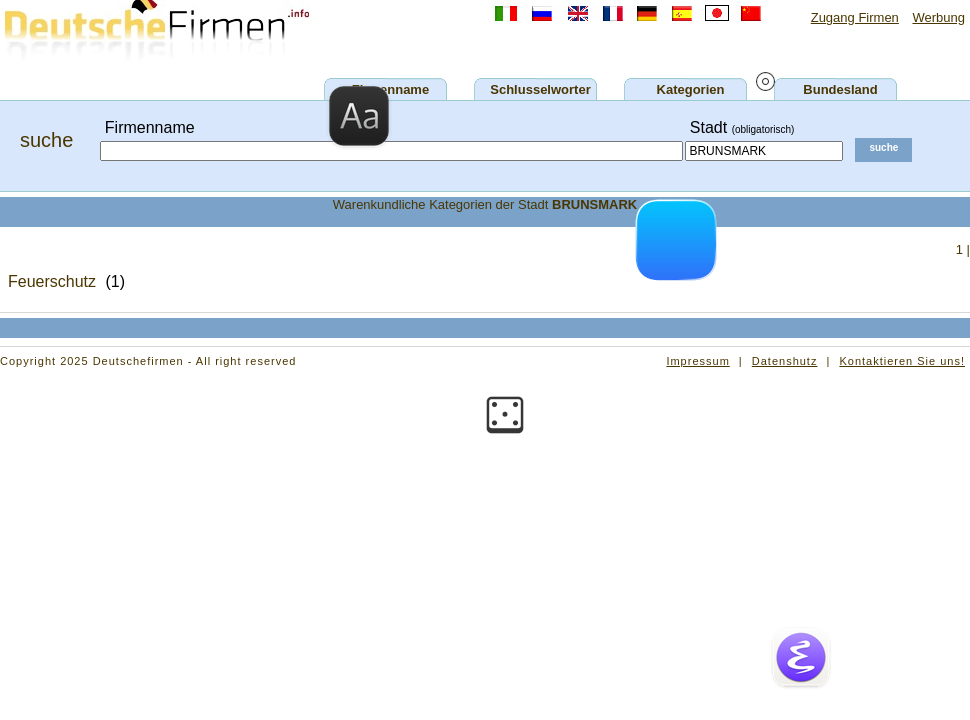 The image size is (970, 720). I want to click on launch tali dice game, so click(505, 415).